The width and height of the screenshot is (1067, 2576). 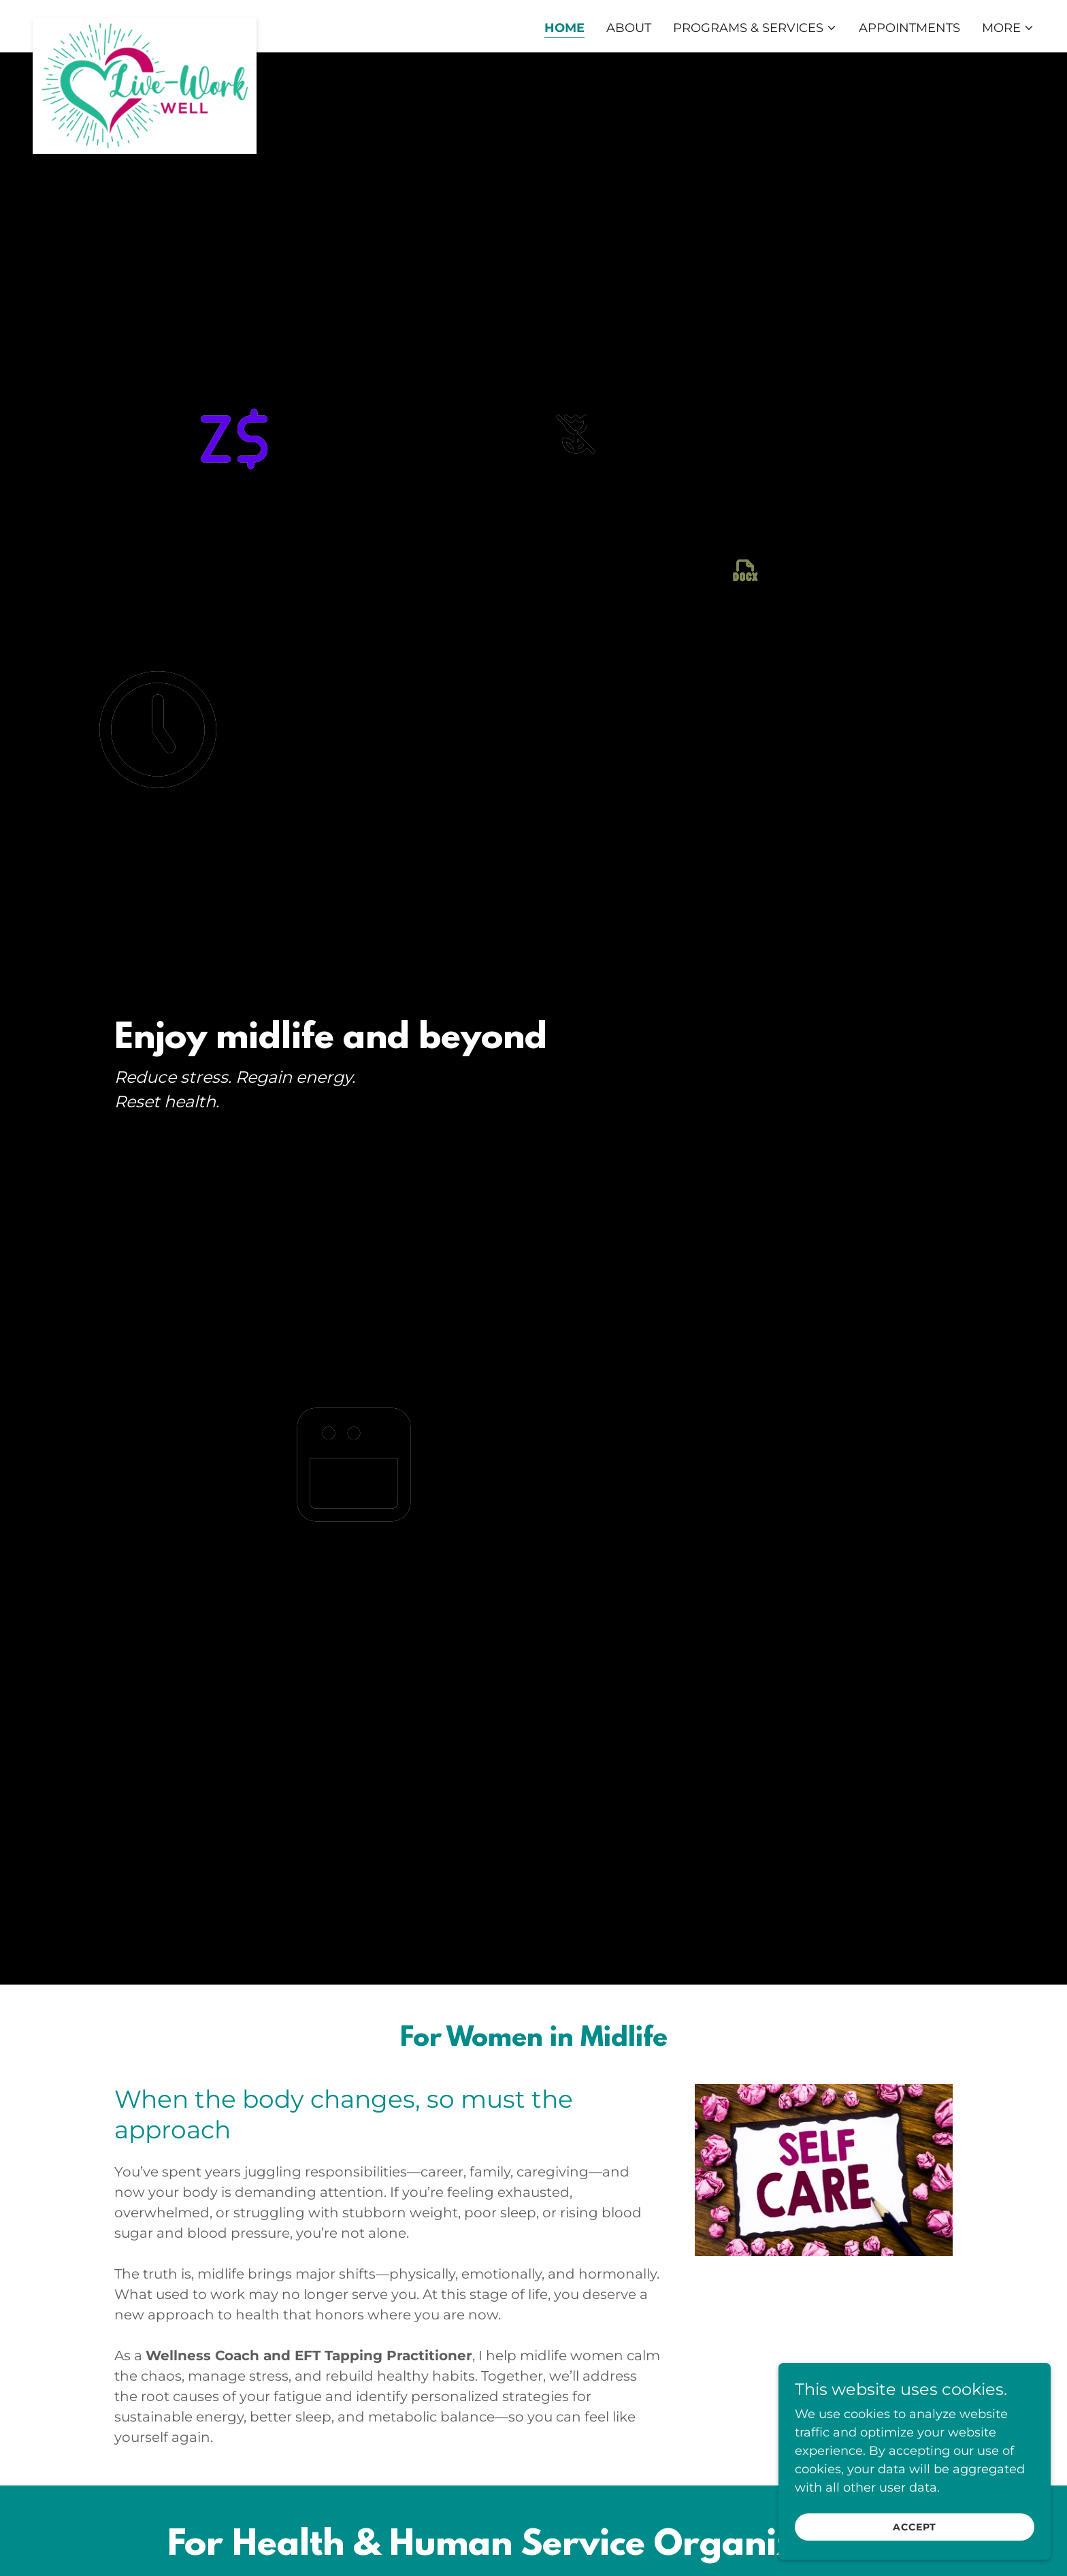 I want to click on indicates zimbabwean dollar currency, so click(x=234, y=439).